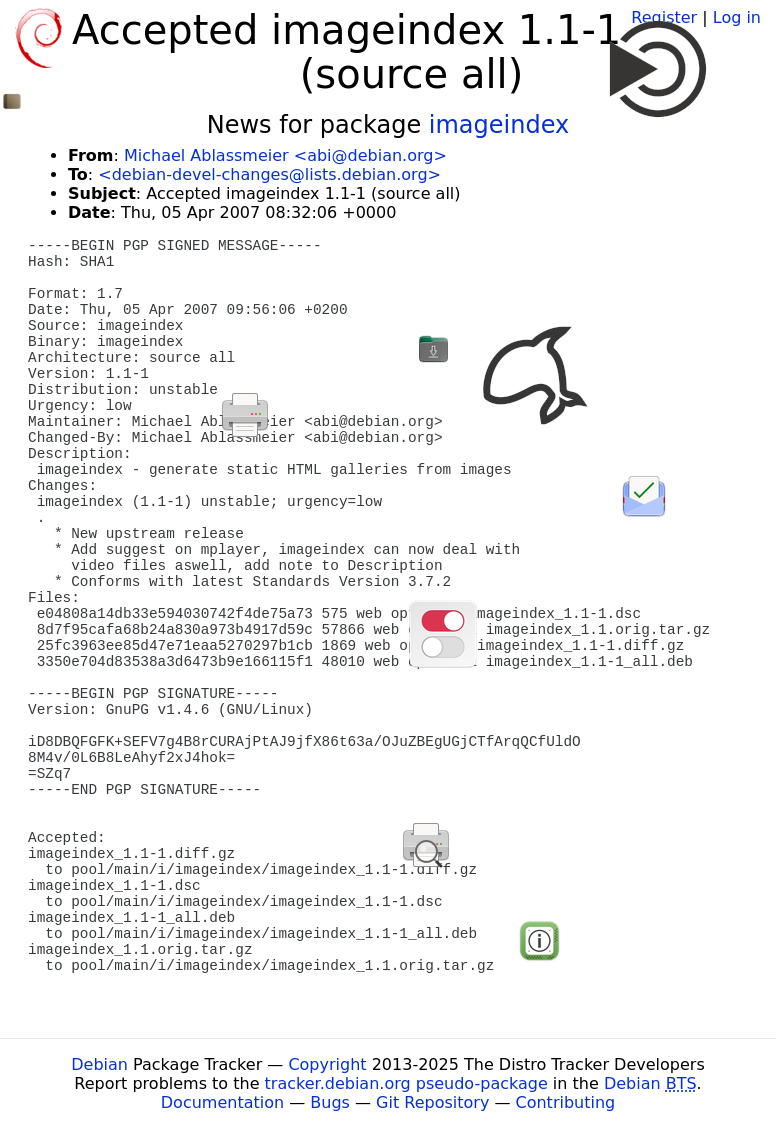 The height and width of the screenshot is (1128, 776). Describe the element at coordinates (644, 497) in the screenshot. I see `mark email as not junk or spam` at that location.